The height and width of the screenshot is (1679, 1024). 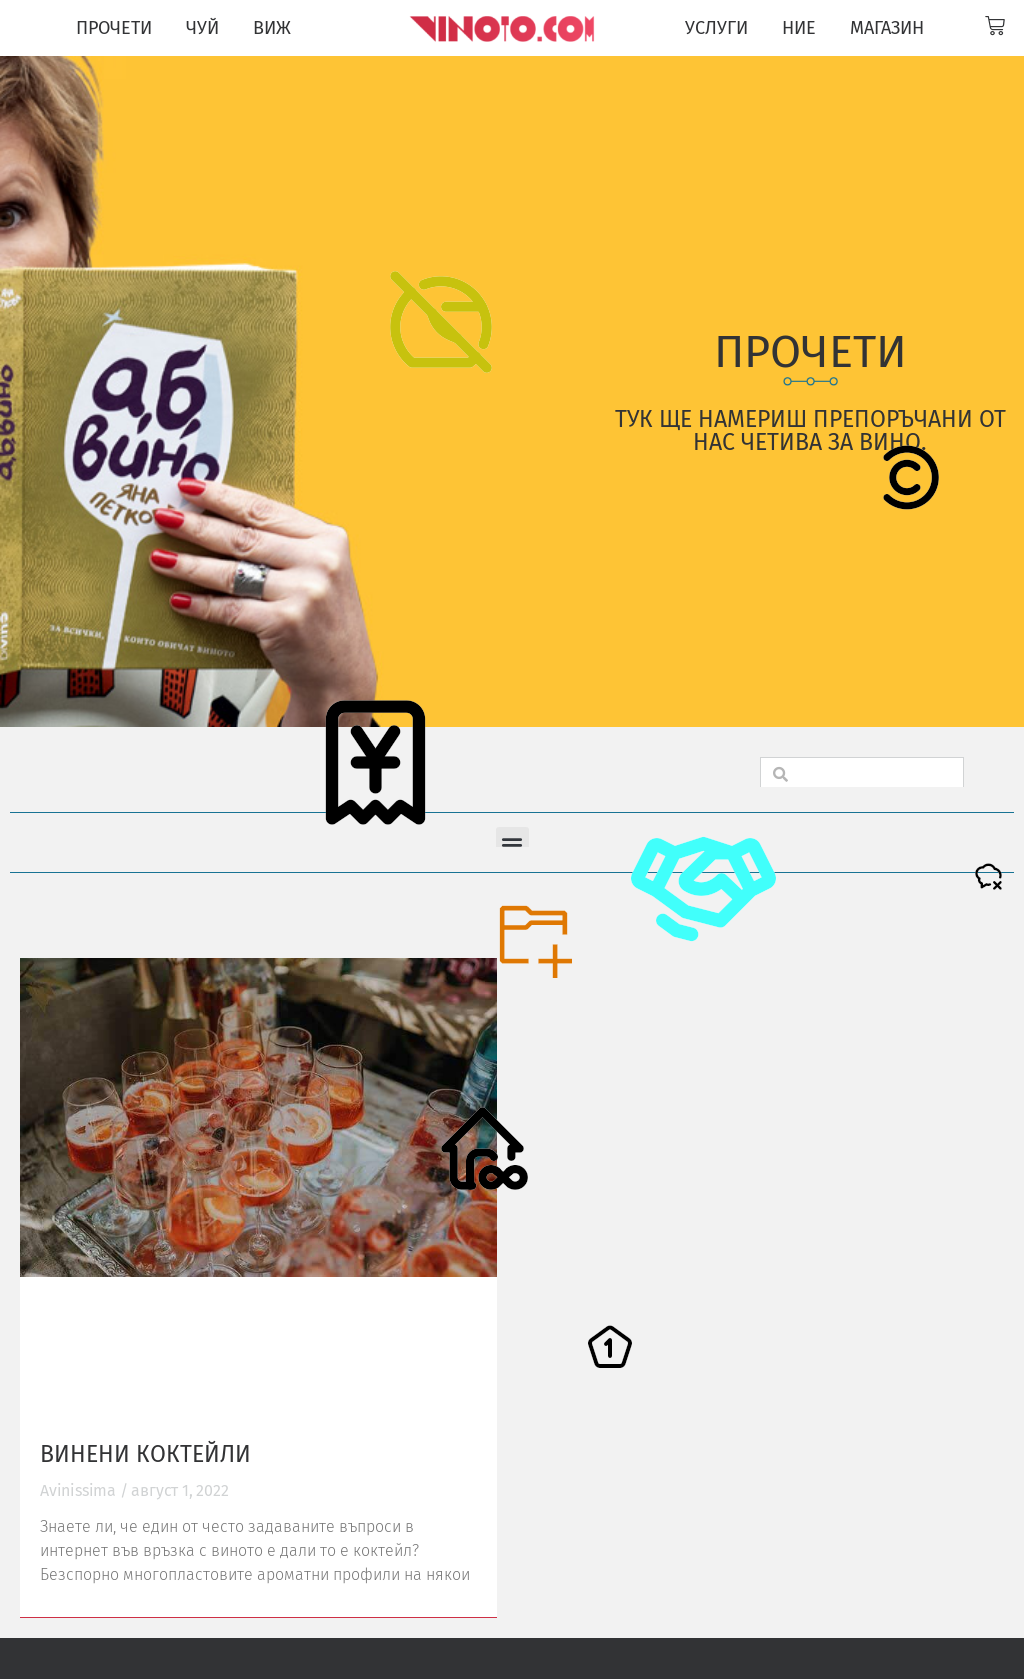 I want to click on disable safety helmet requirement, so click(x=441, y=322).